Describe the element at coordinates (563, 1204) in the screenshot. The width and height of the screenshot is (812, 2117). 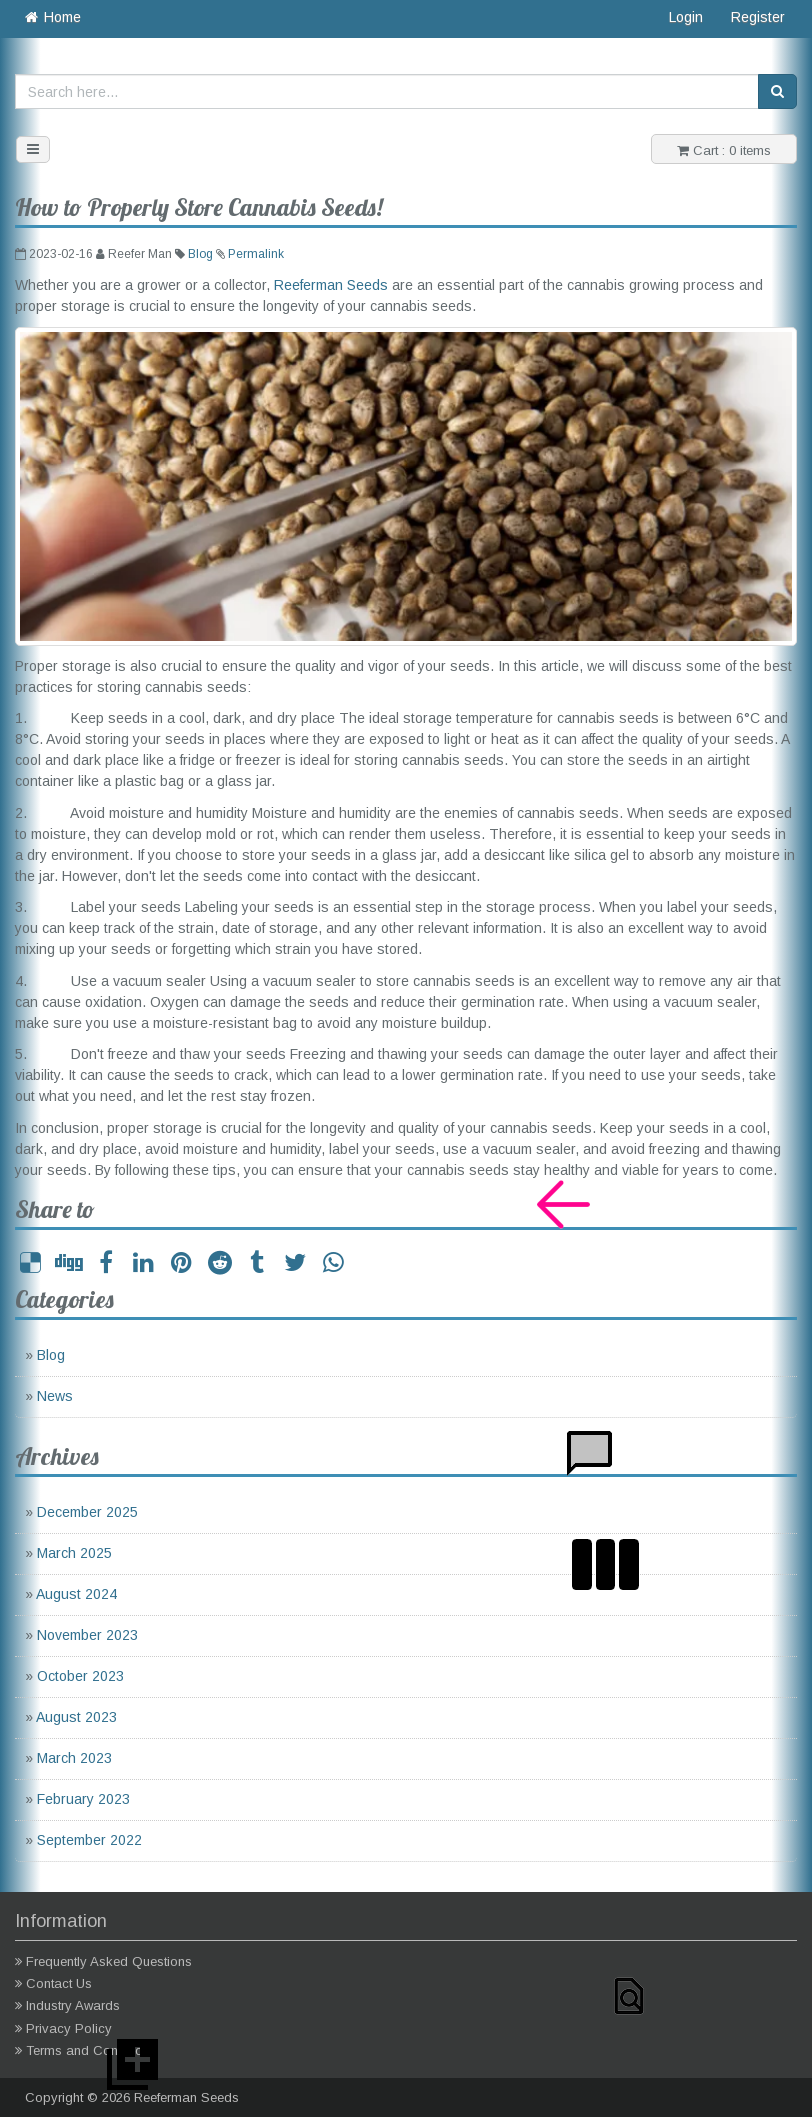
I see `go back to the previous screen` at that location.